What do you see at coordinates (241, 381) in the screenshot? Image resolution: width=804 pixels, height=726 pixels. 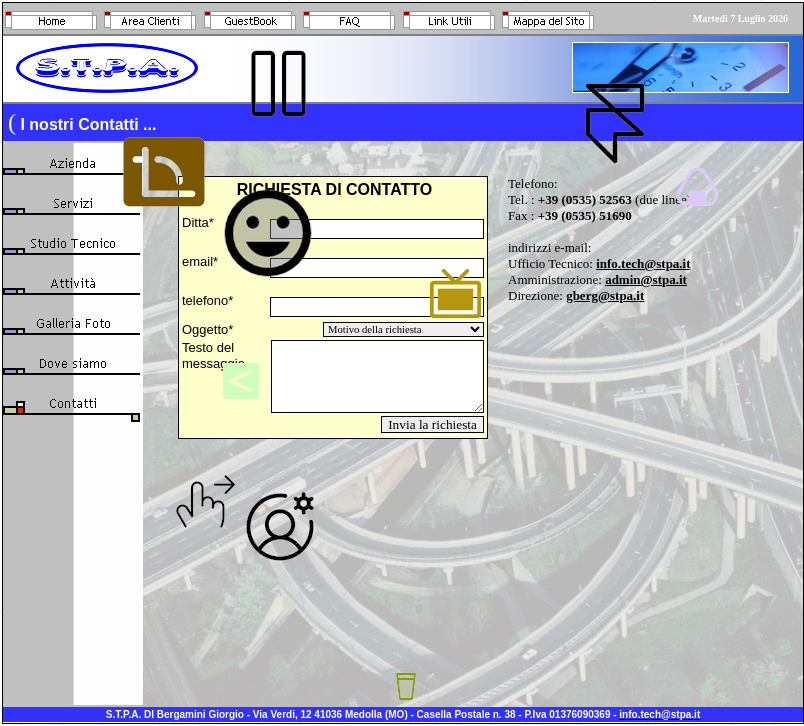 I see `navigate to previous item or page` at bounding box center [241, 381].